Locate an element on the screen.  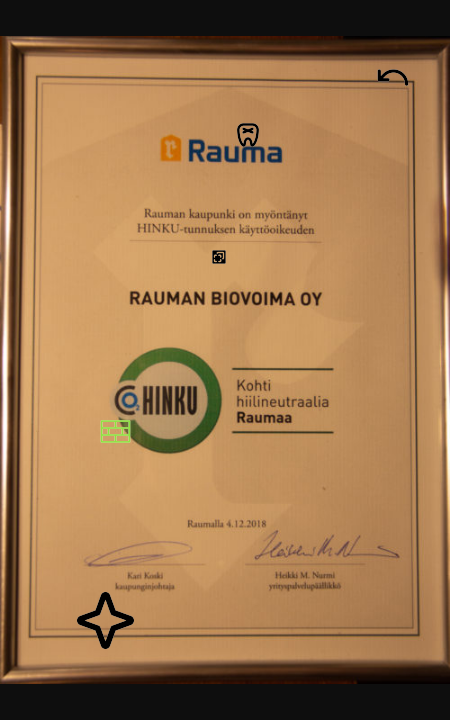
access firewall or security settings is located at coordinates (115, 431).